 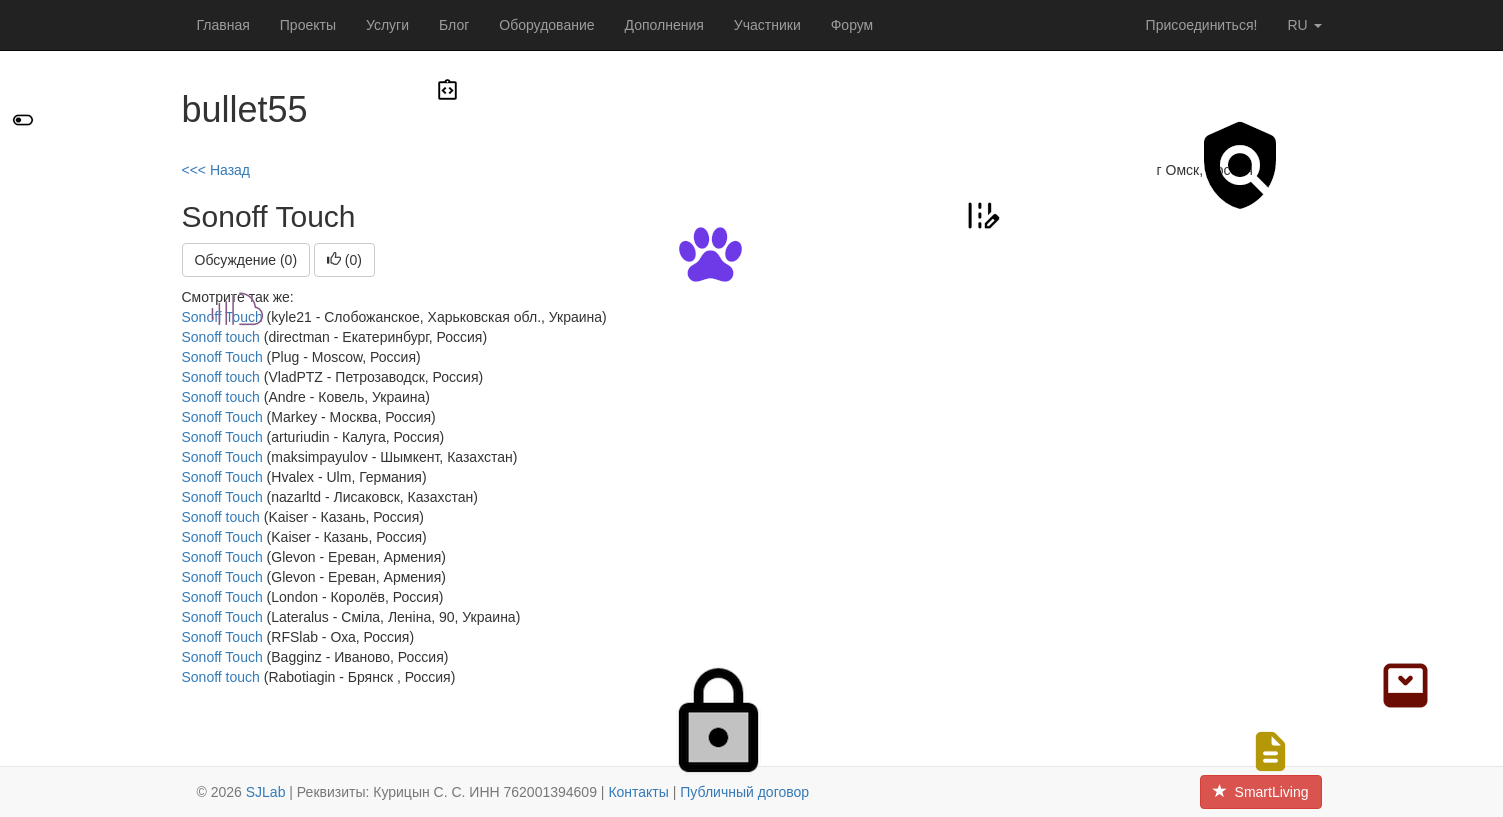 What do you see at coordinates (23, 120) in the screenshot?
I see `toggle switch in off position` at bounding box center [23, 120].